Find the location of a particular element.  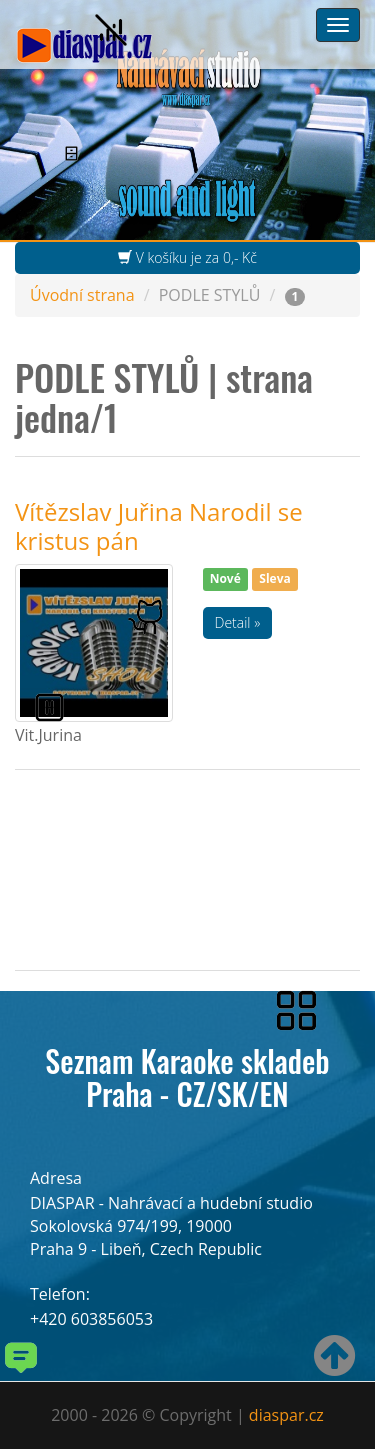

switch to grid view is located at coordinates (296, 1010).